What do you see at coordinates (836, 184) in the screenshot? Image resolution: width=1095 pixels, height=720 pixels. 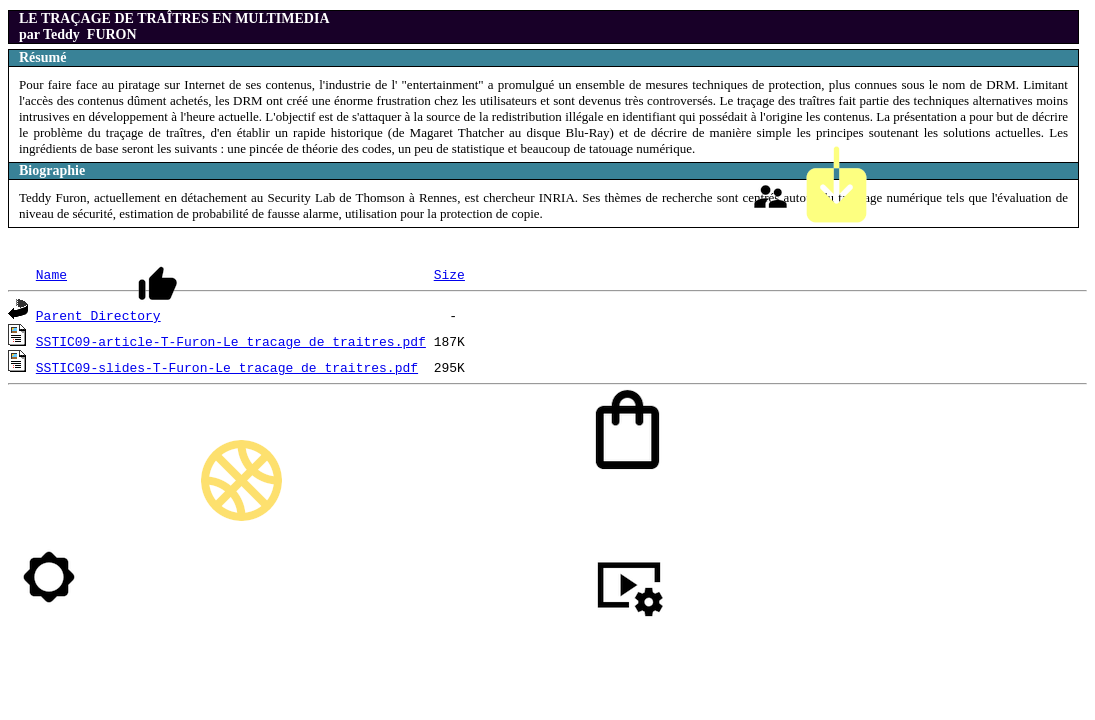 I see `download a file or content` at bounding box center [836, 184].